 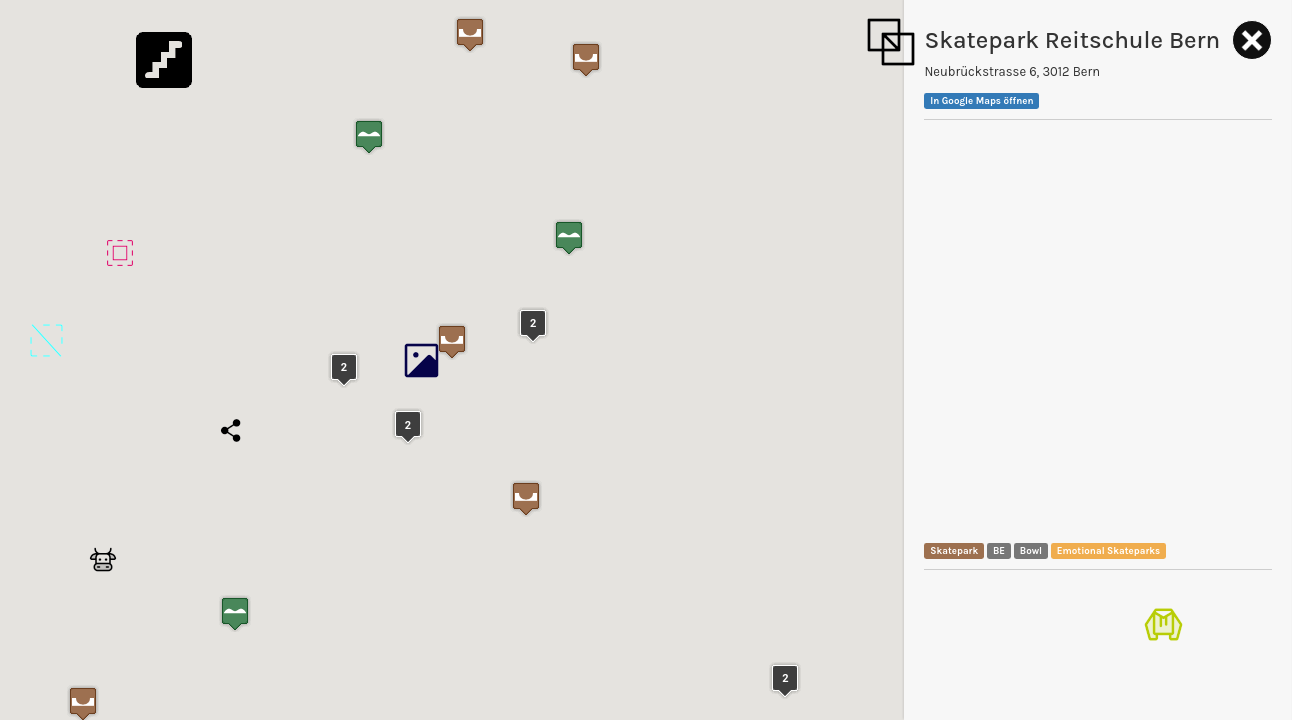 I want to click on deselect or clear current selection, so click(x=46, y=340).